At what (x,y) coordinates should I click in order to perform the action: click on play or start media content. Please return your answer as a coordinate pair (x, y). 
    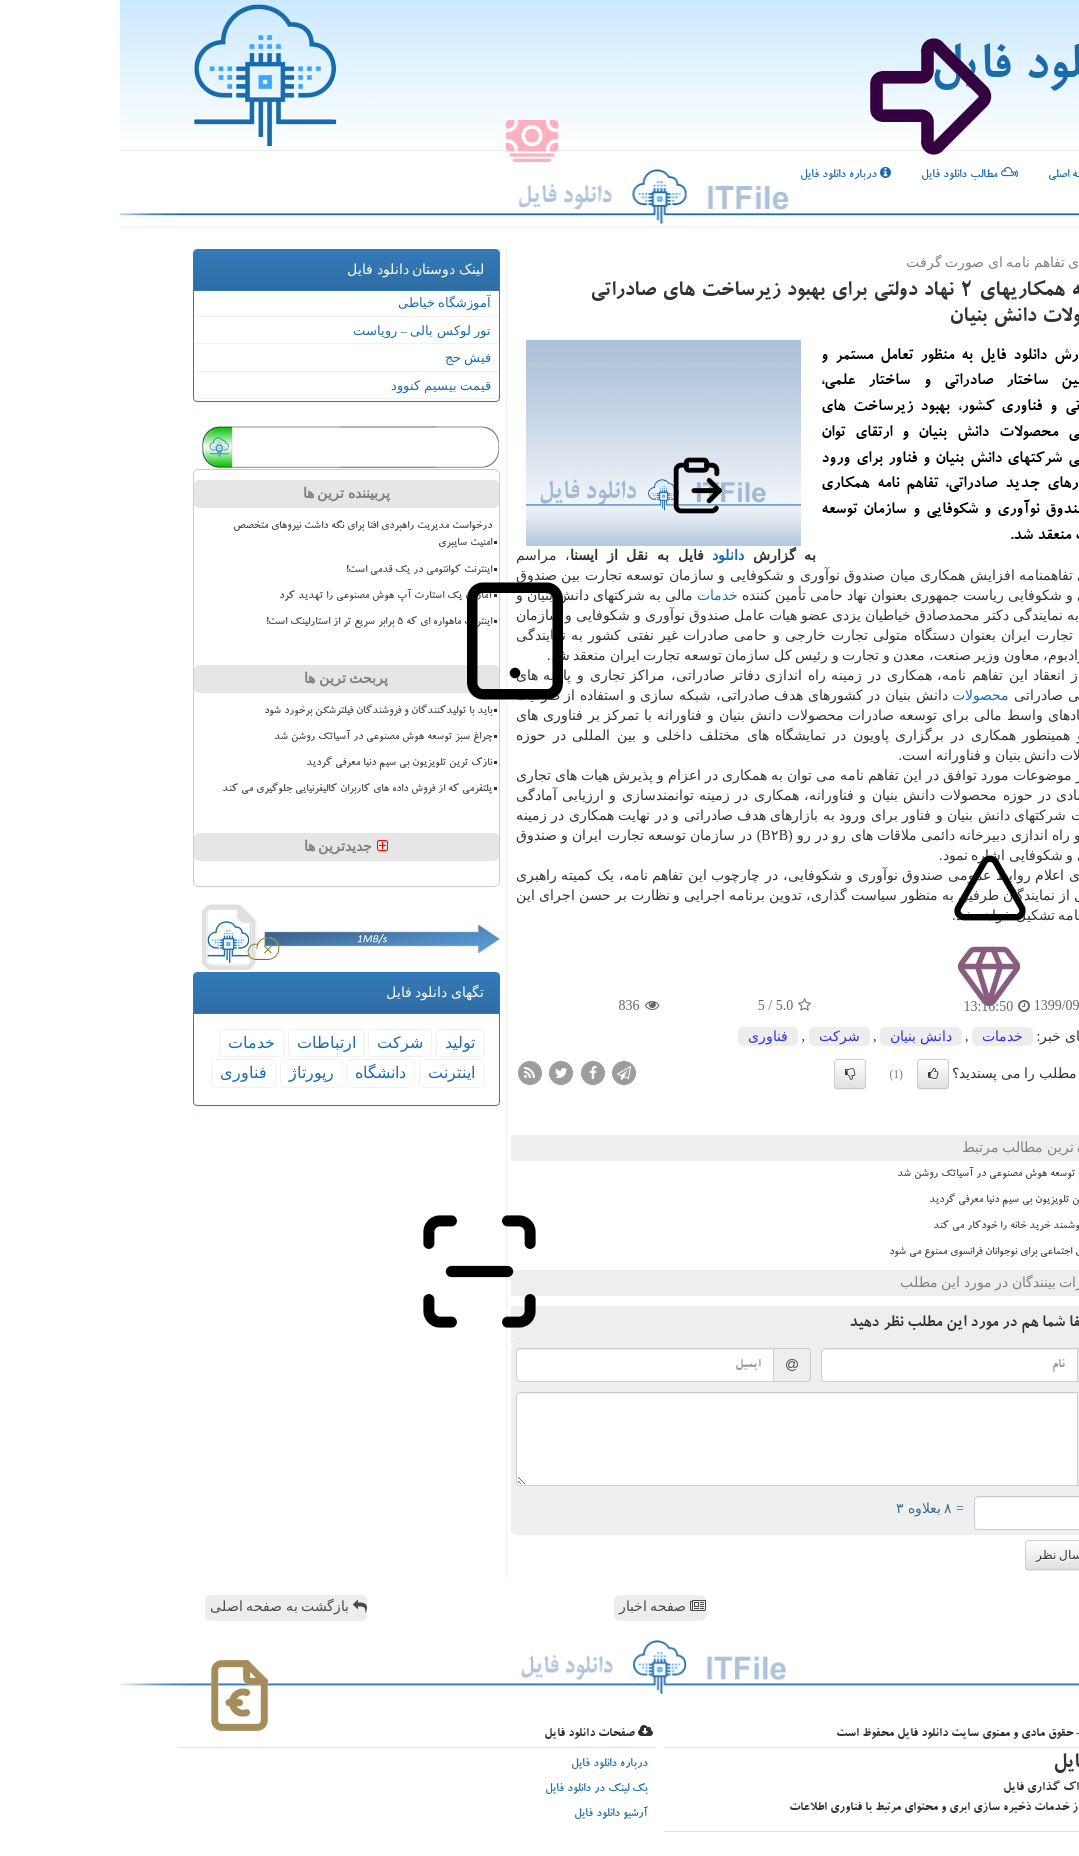
    Looking at the image, I should click on (990, 888).